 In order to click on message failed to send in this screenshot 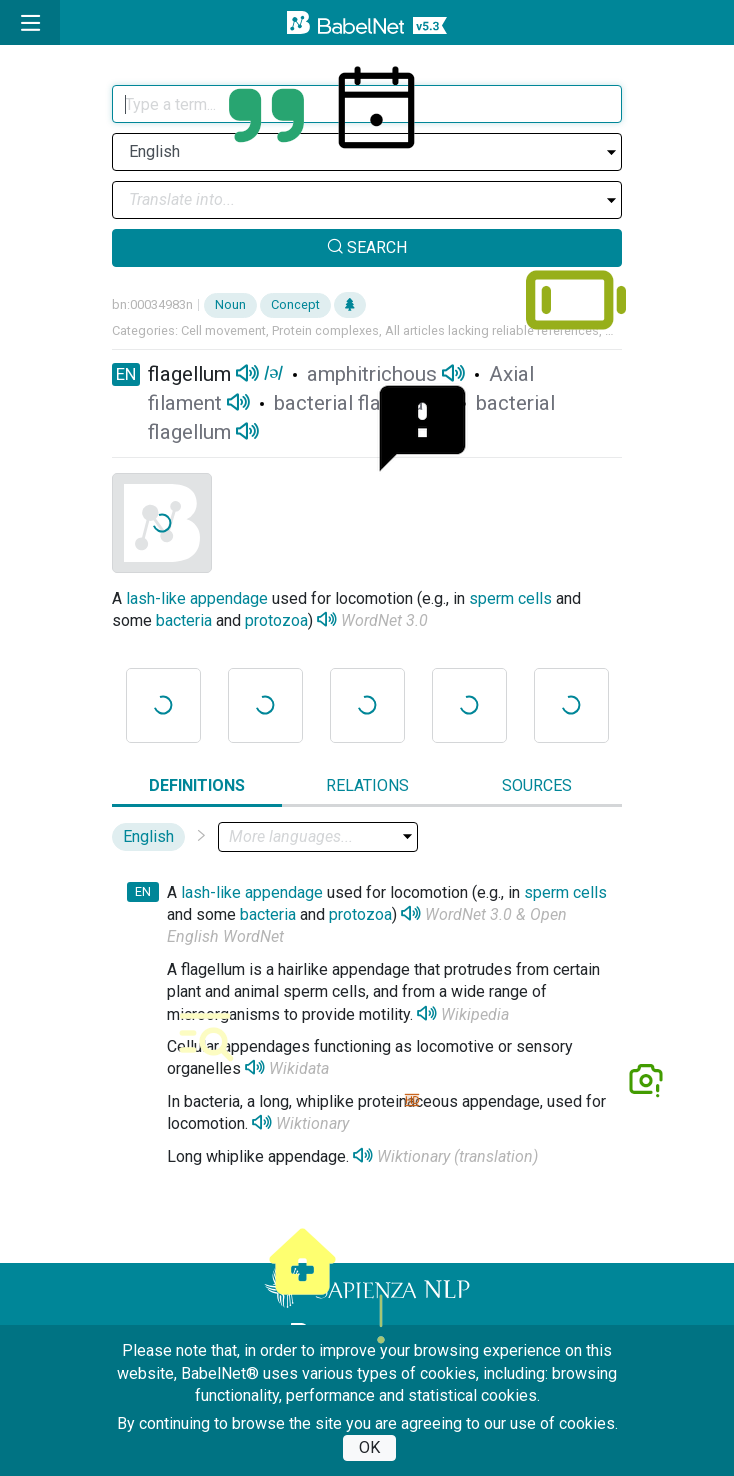, I will do `click(422, 428)`.